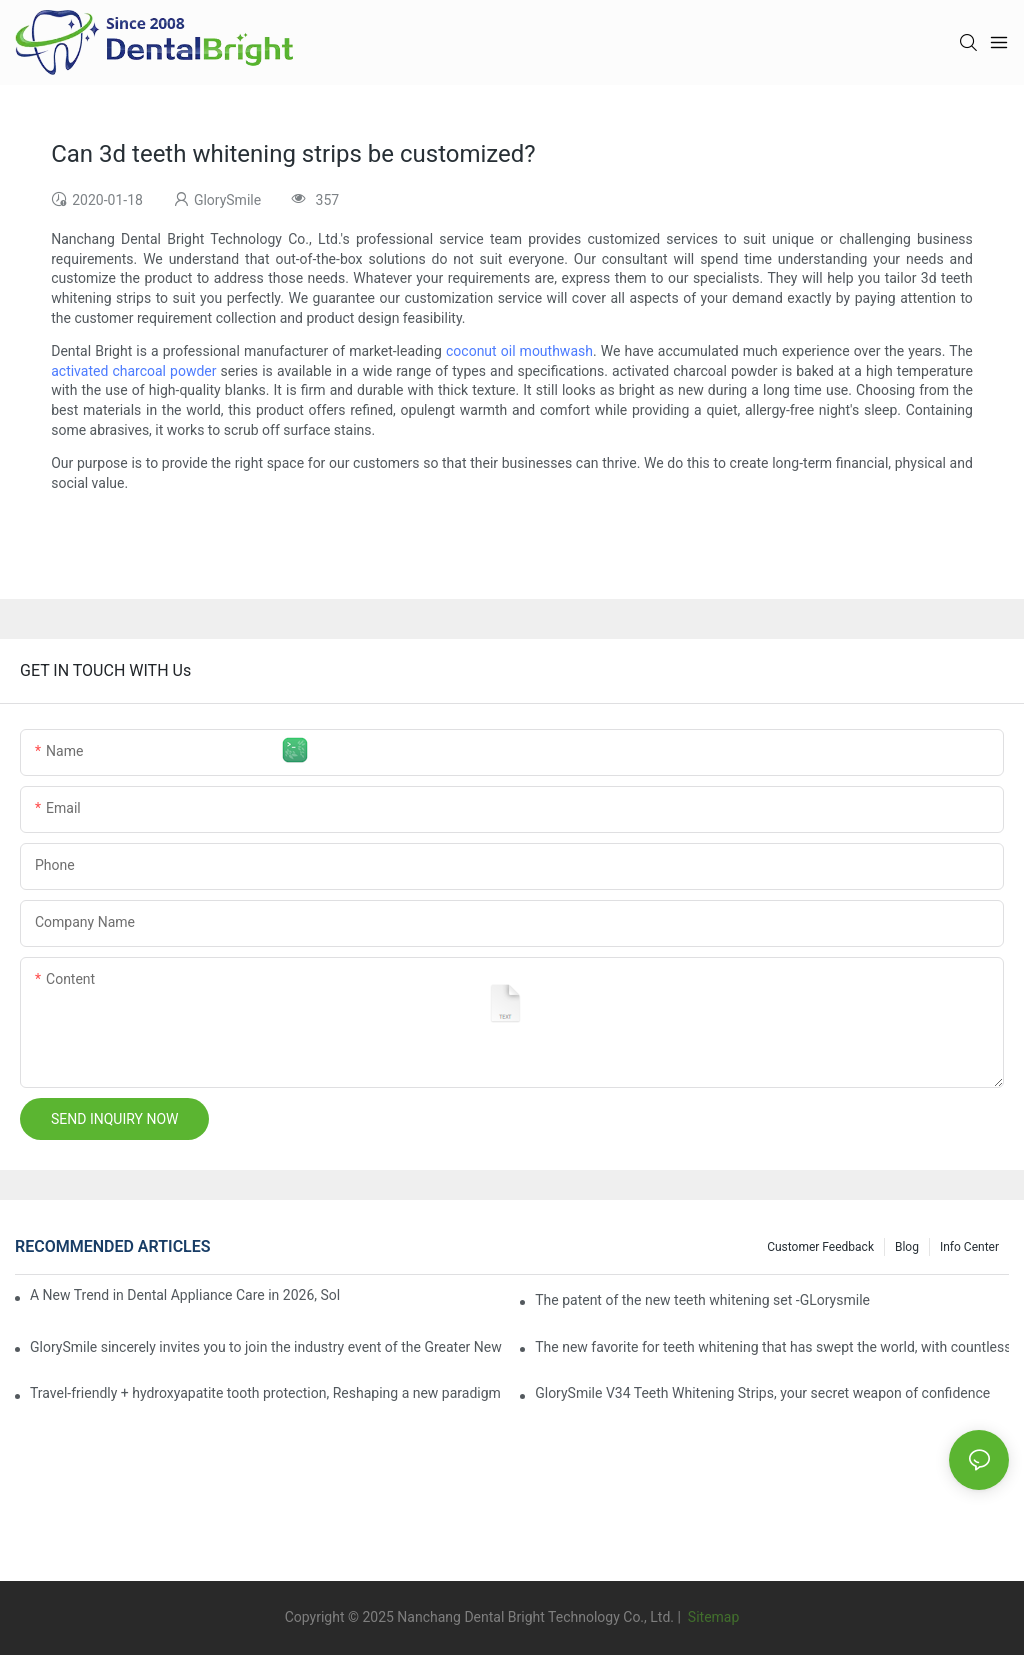 The height and width of the screenshot is (1655, 1024). I want to click on generic file type template icon, so click(505, 1003).